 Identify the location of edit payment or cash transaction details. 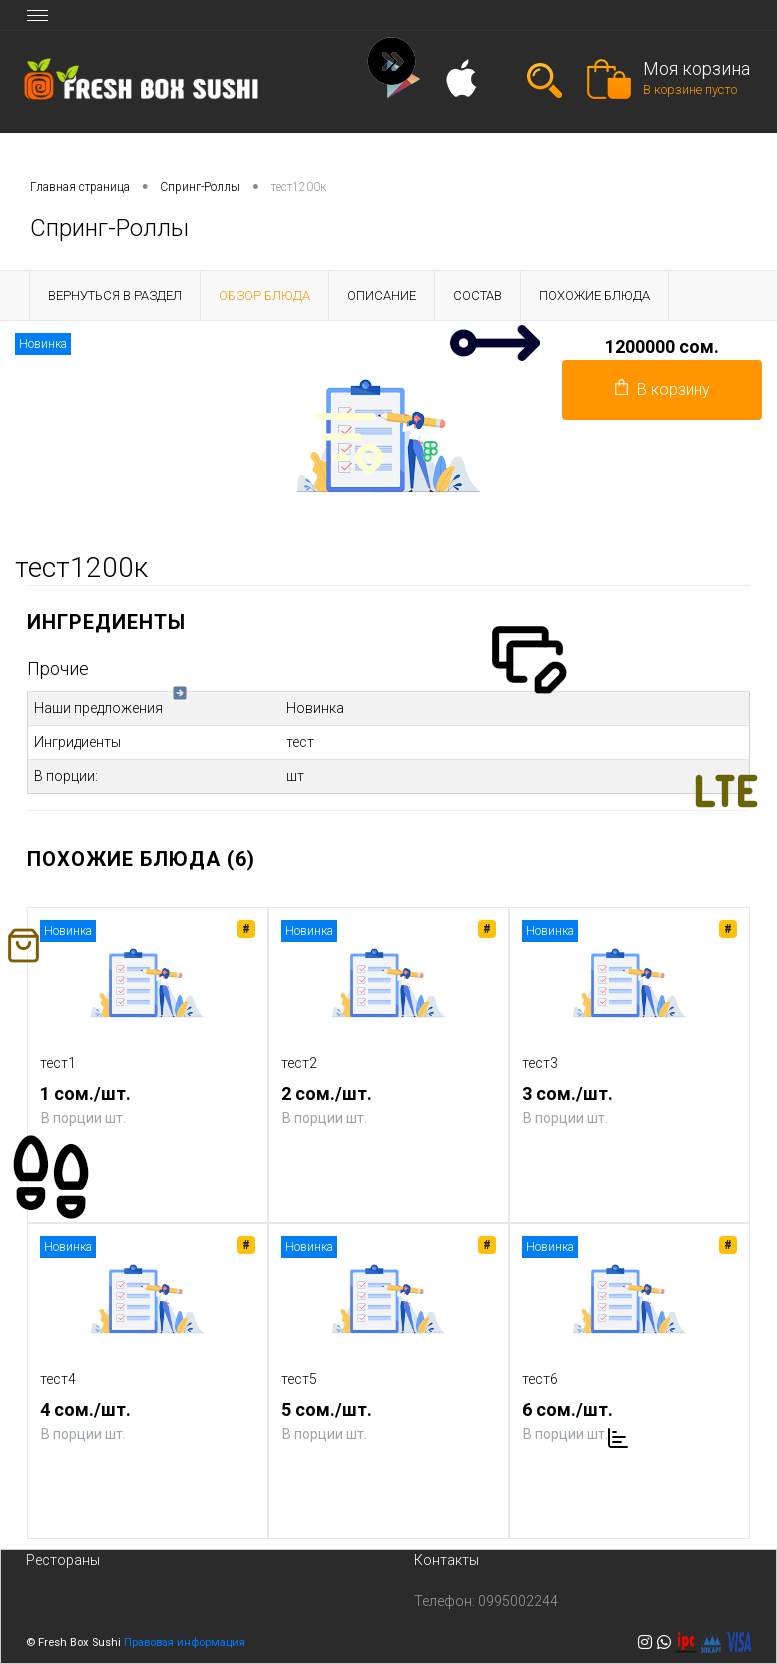
(527, 654).